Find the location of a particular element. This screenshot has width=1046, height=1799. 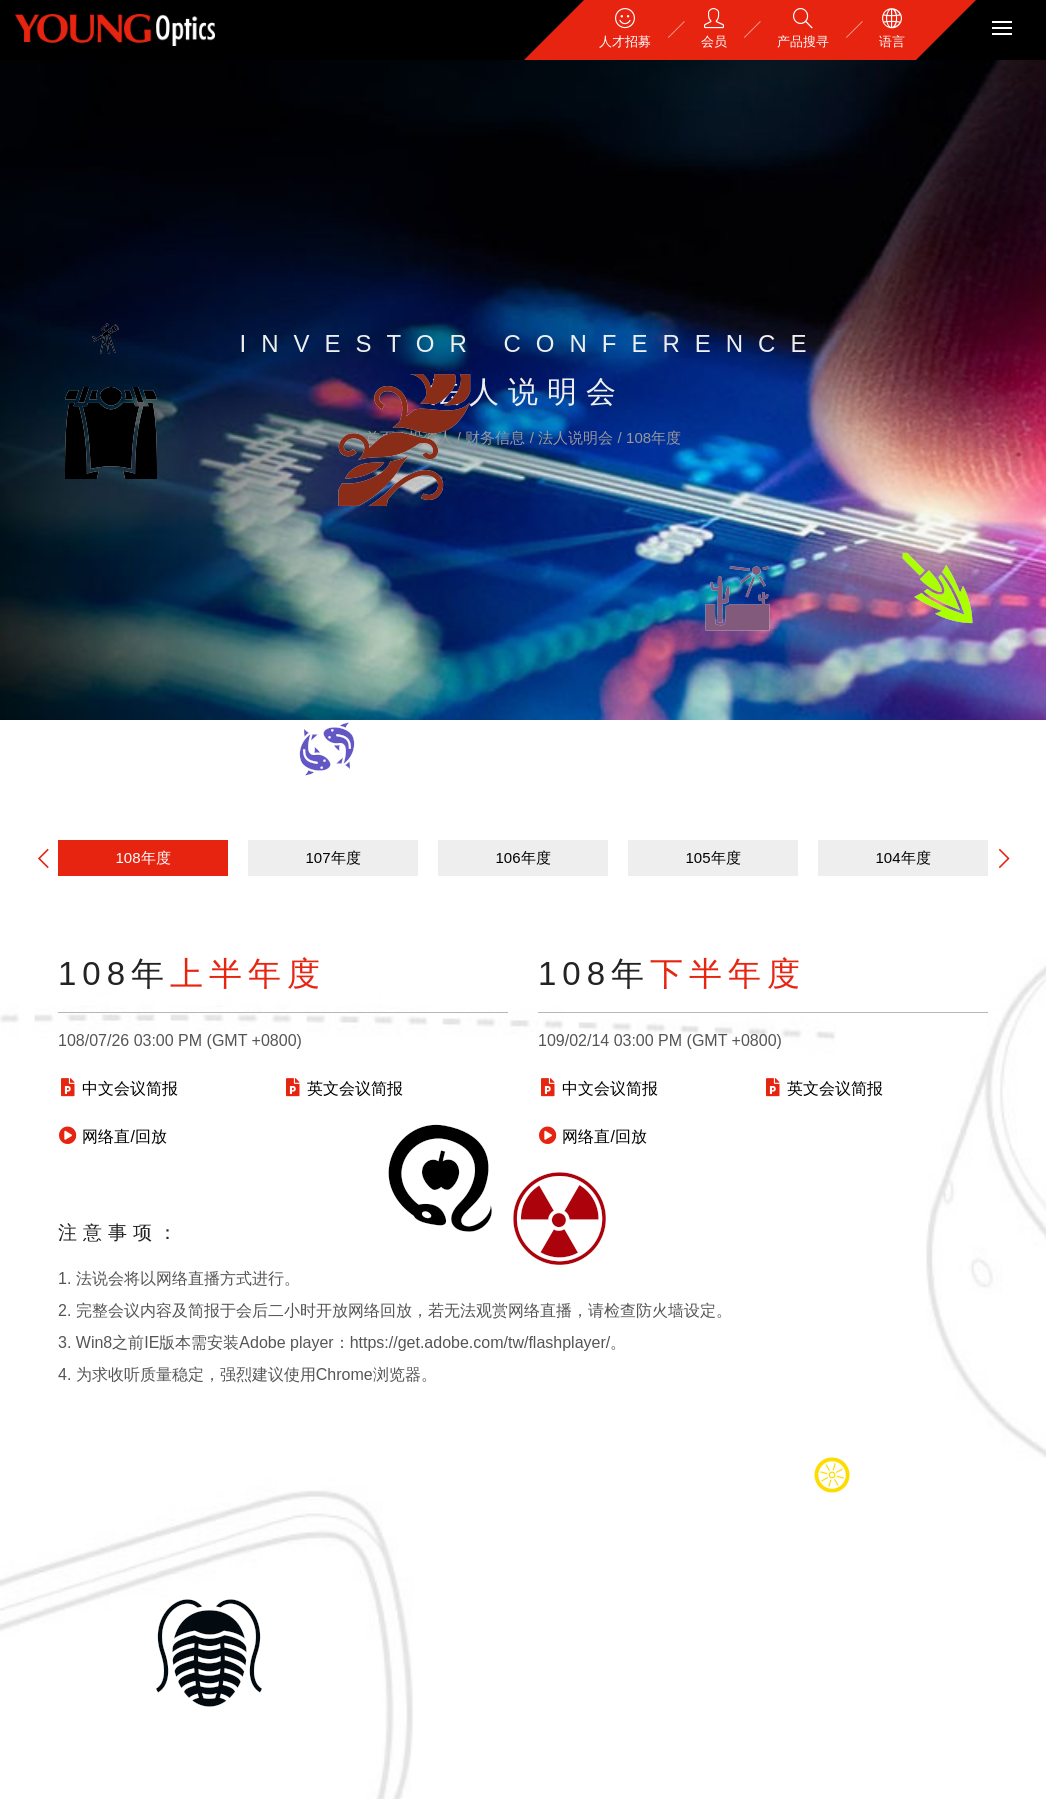

indicates radioactive or hazardous material warning is located at coordinates (560, 1219).